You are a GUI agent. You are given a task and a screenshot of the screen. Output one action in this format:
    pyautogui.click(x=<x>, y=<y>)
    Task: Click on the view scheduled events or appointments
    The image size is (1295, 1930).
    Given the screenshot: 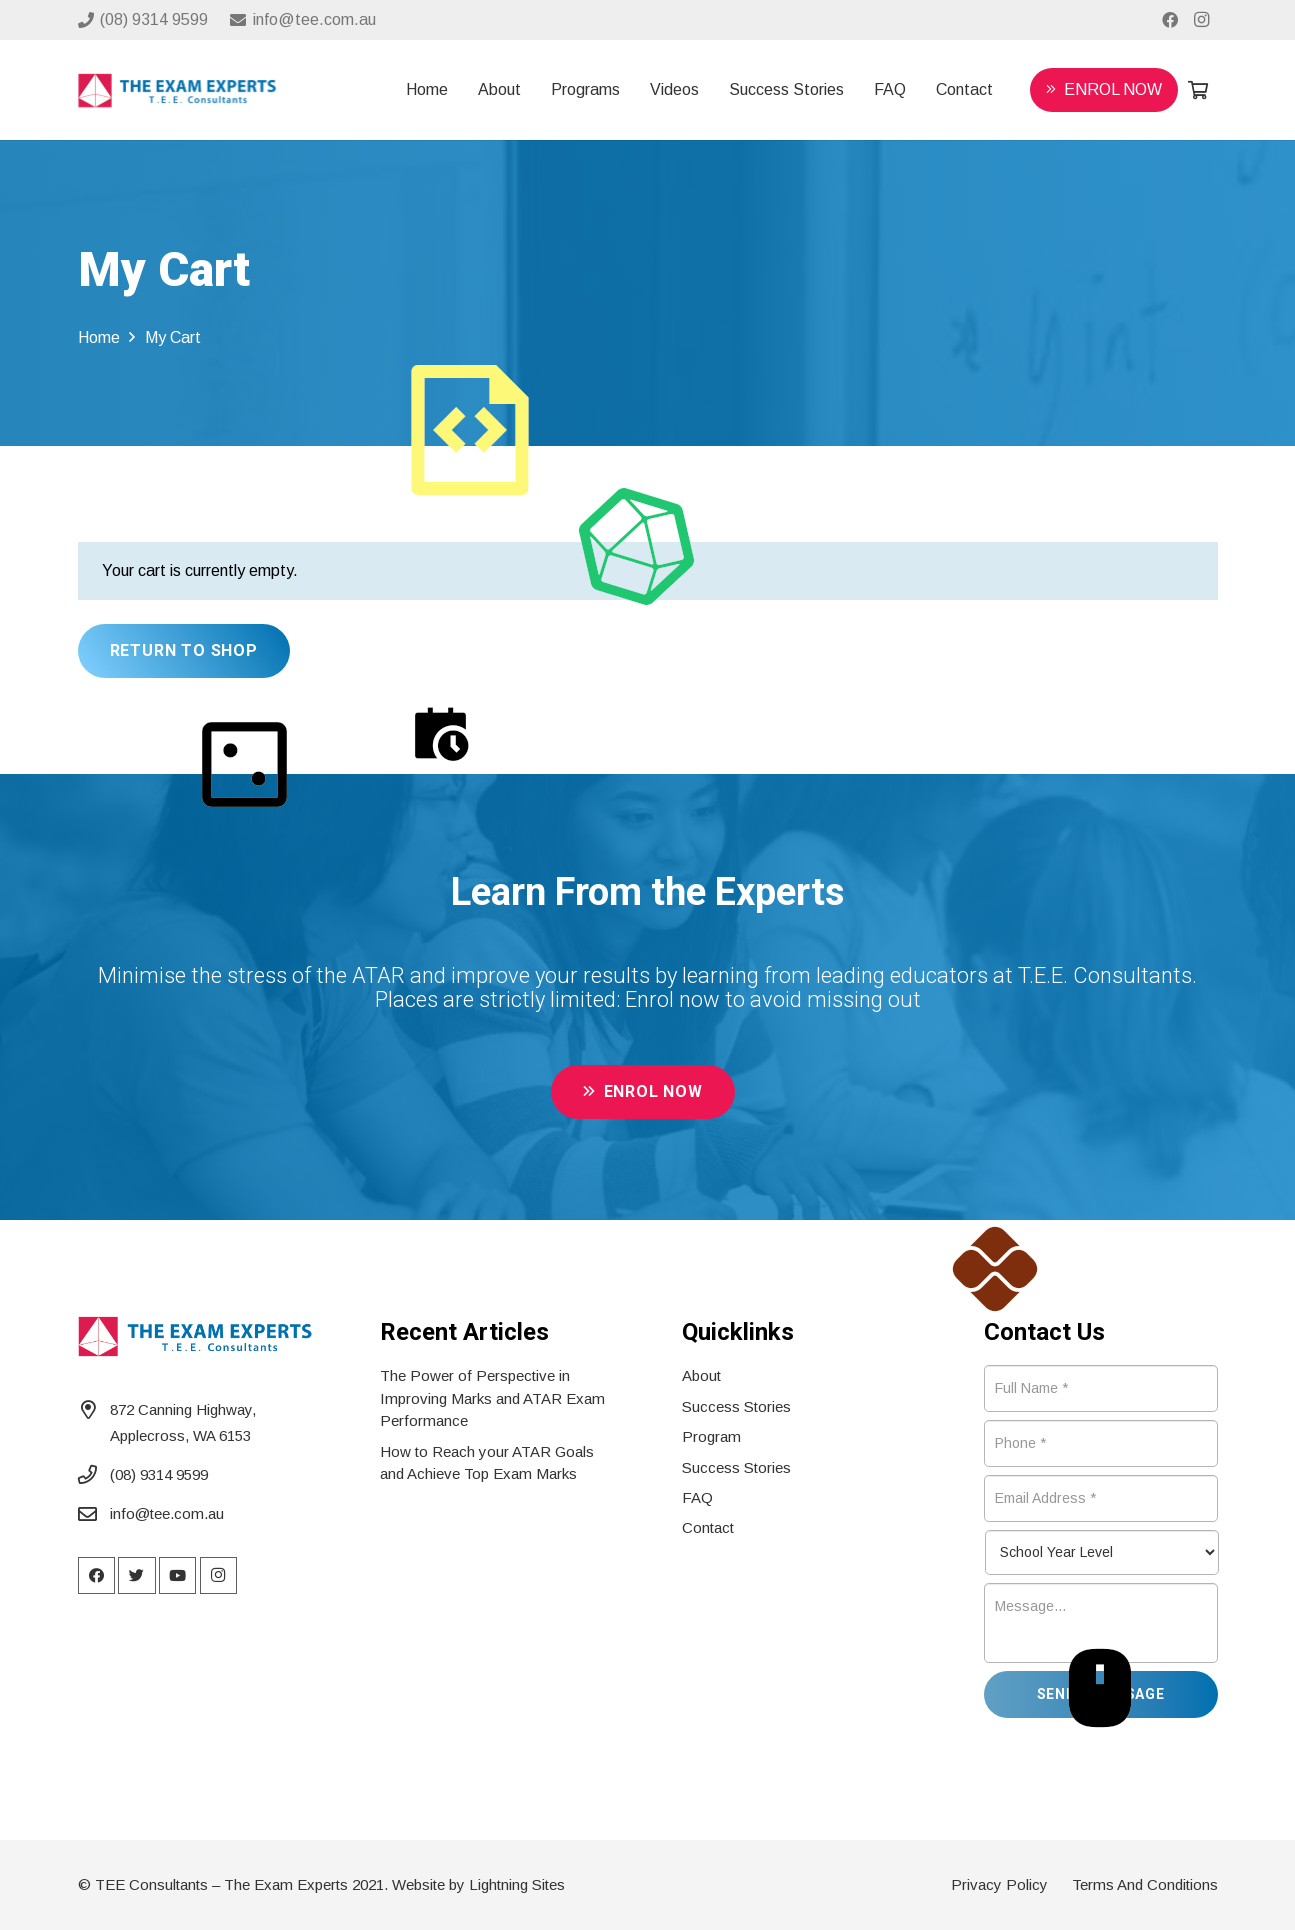 What is the action you would take?
    pyautogui.click(x=440, y=735)
    